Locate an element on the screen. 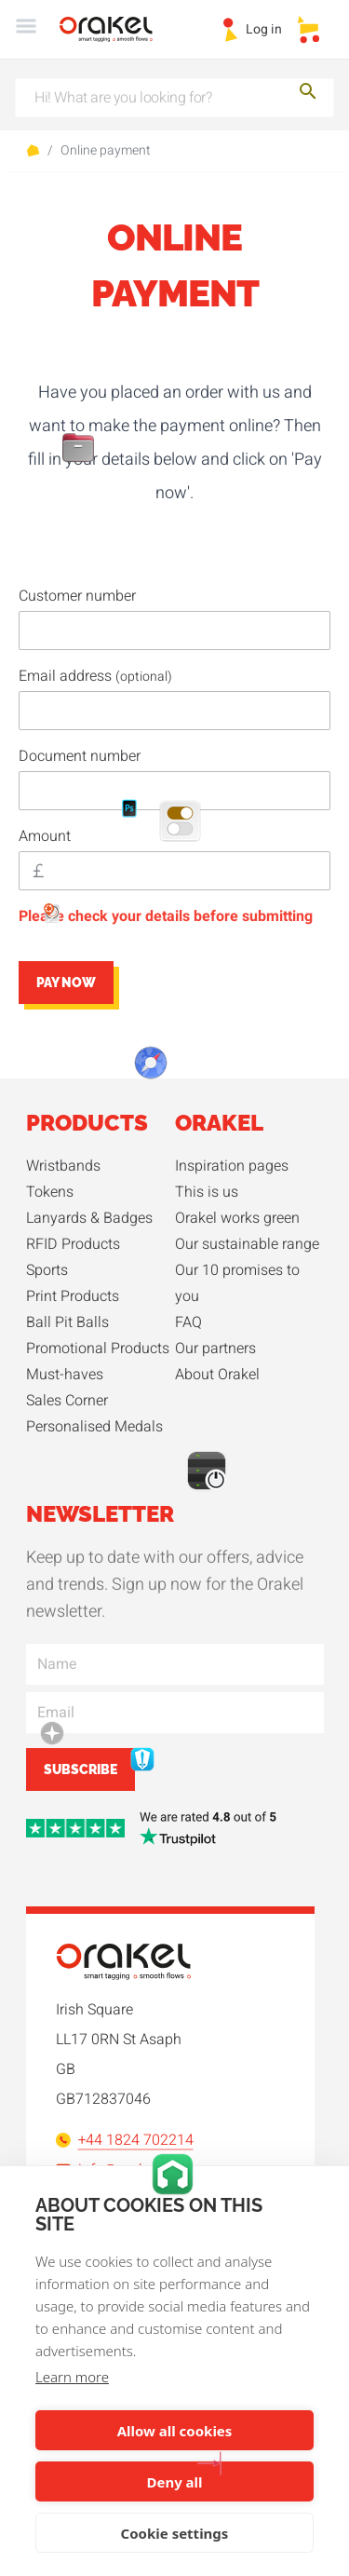  adobe photoshop file type indicator is located at coordinates (129, 808).